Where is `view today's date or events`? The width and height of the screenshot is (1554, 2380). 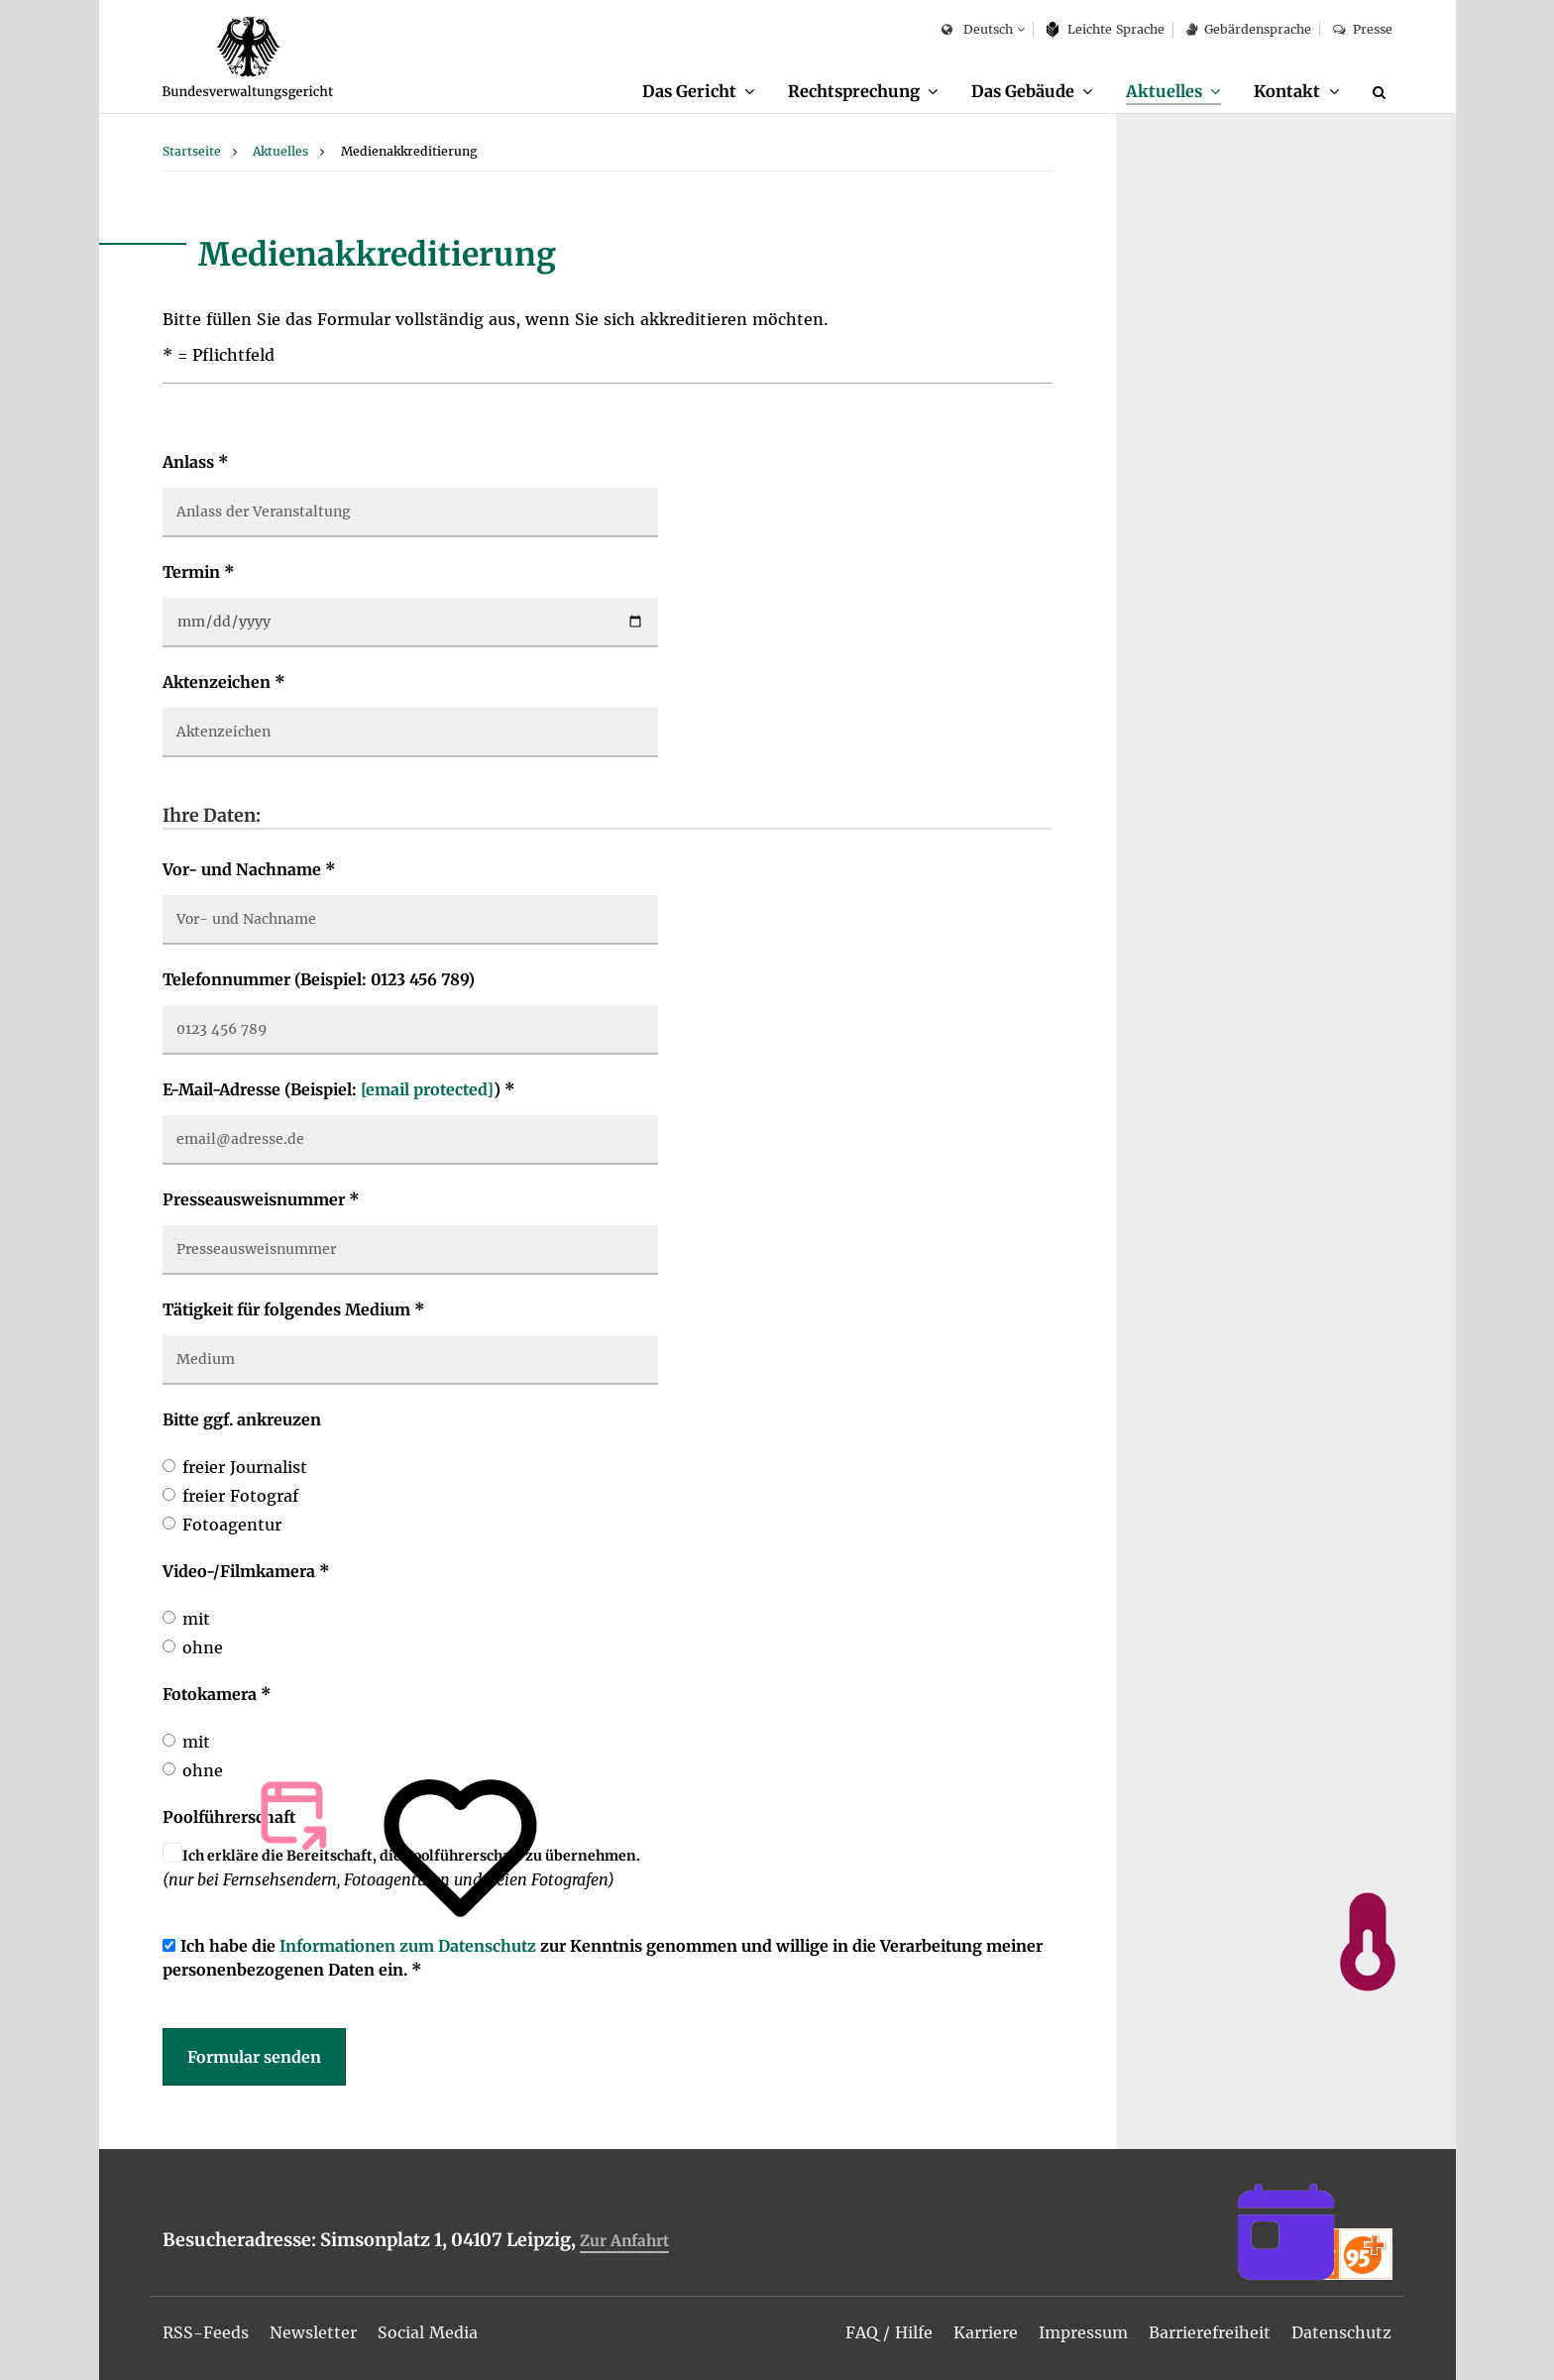
view today's date or events is located at coordinates (1285, 2231).